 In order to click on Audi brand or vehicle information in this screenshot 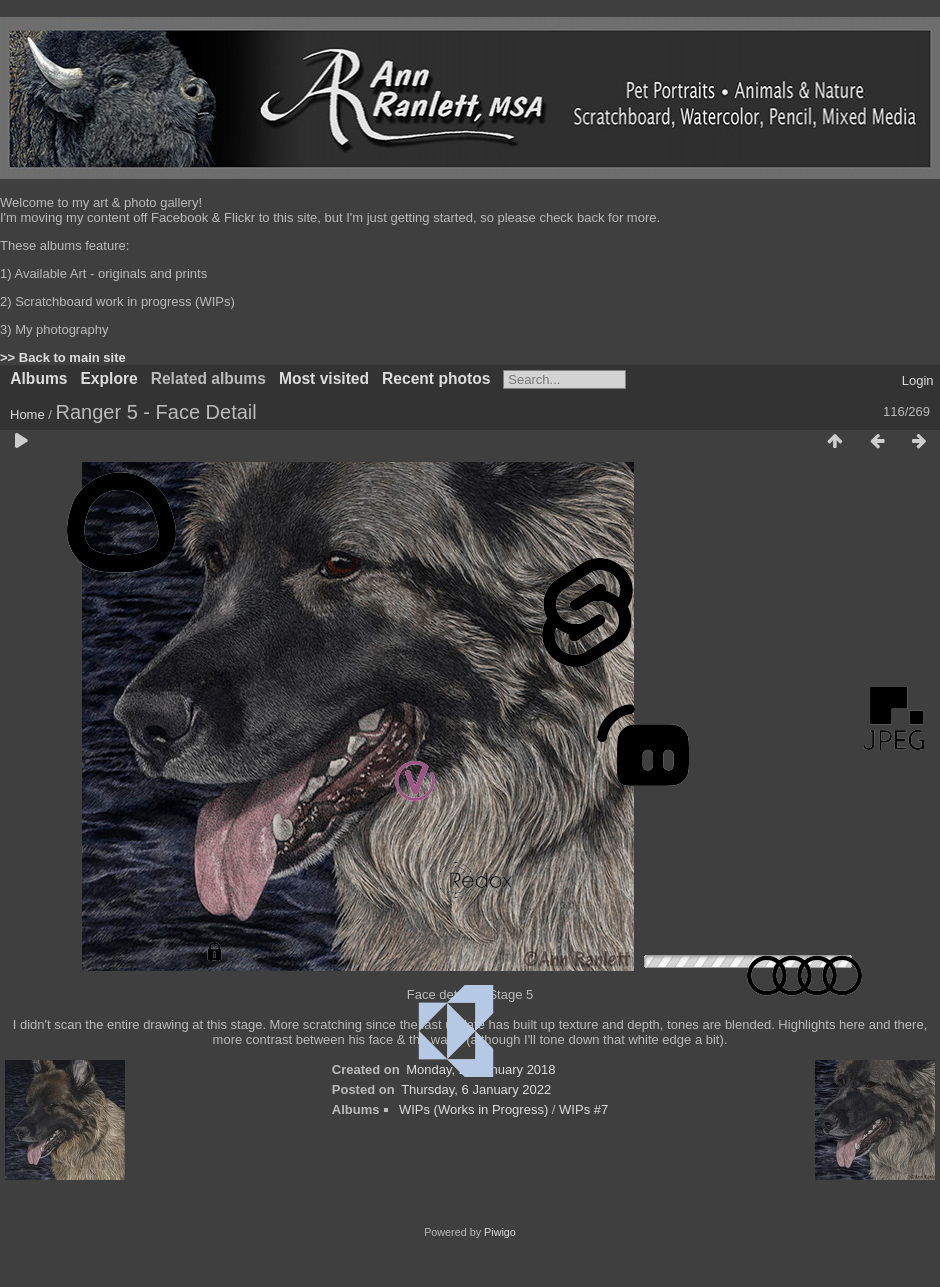, I will do `click(804, 975)`.